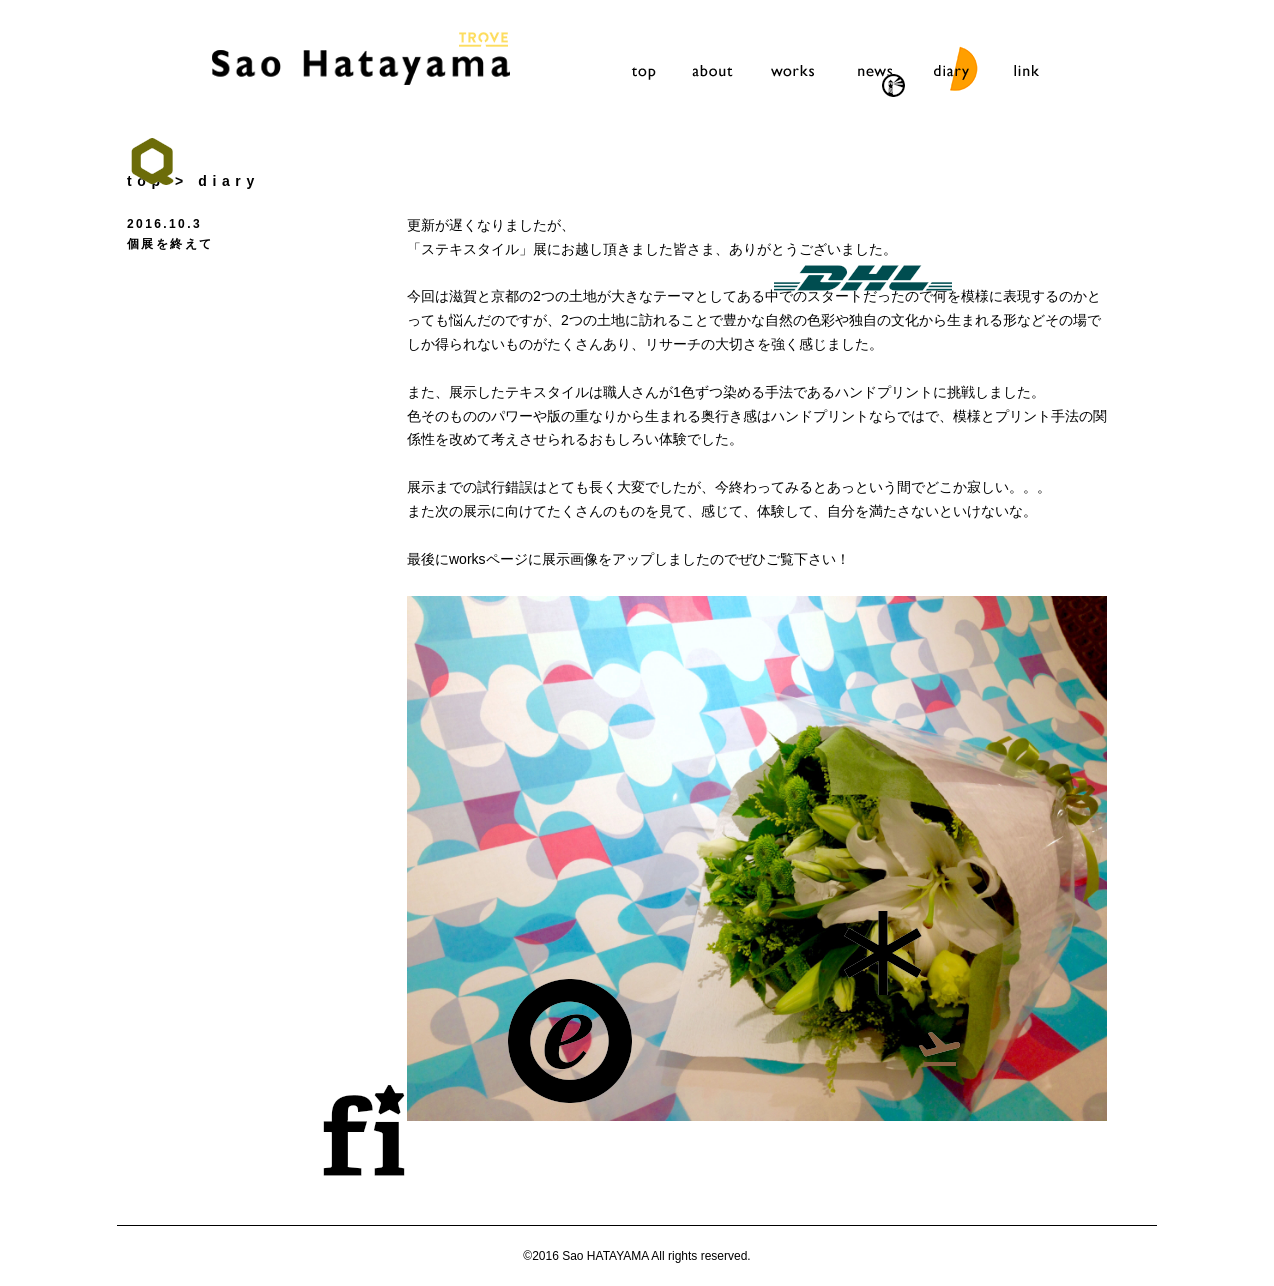 This screenshot has height=1286, width=1274. What do you see at coordinates (940, 1048) in the screenshot?
I see `view departing flights` at bounding box center [940, 1048].